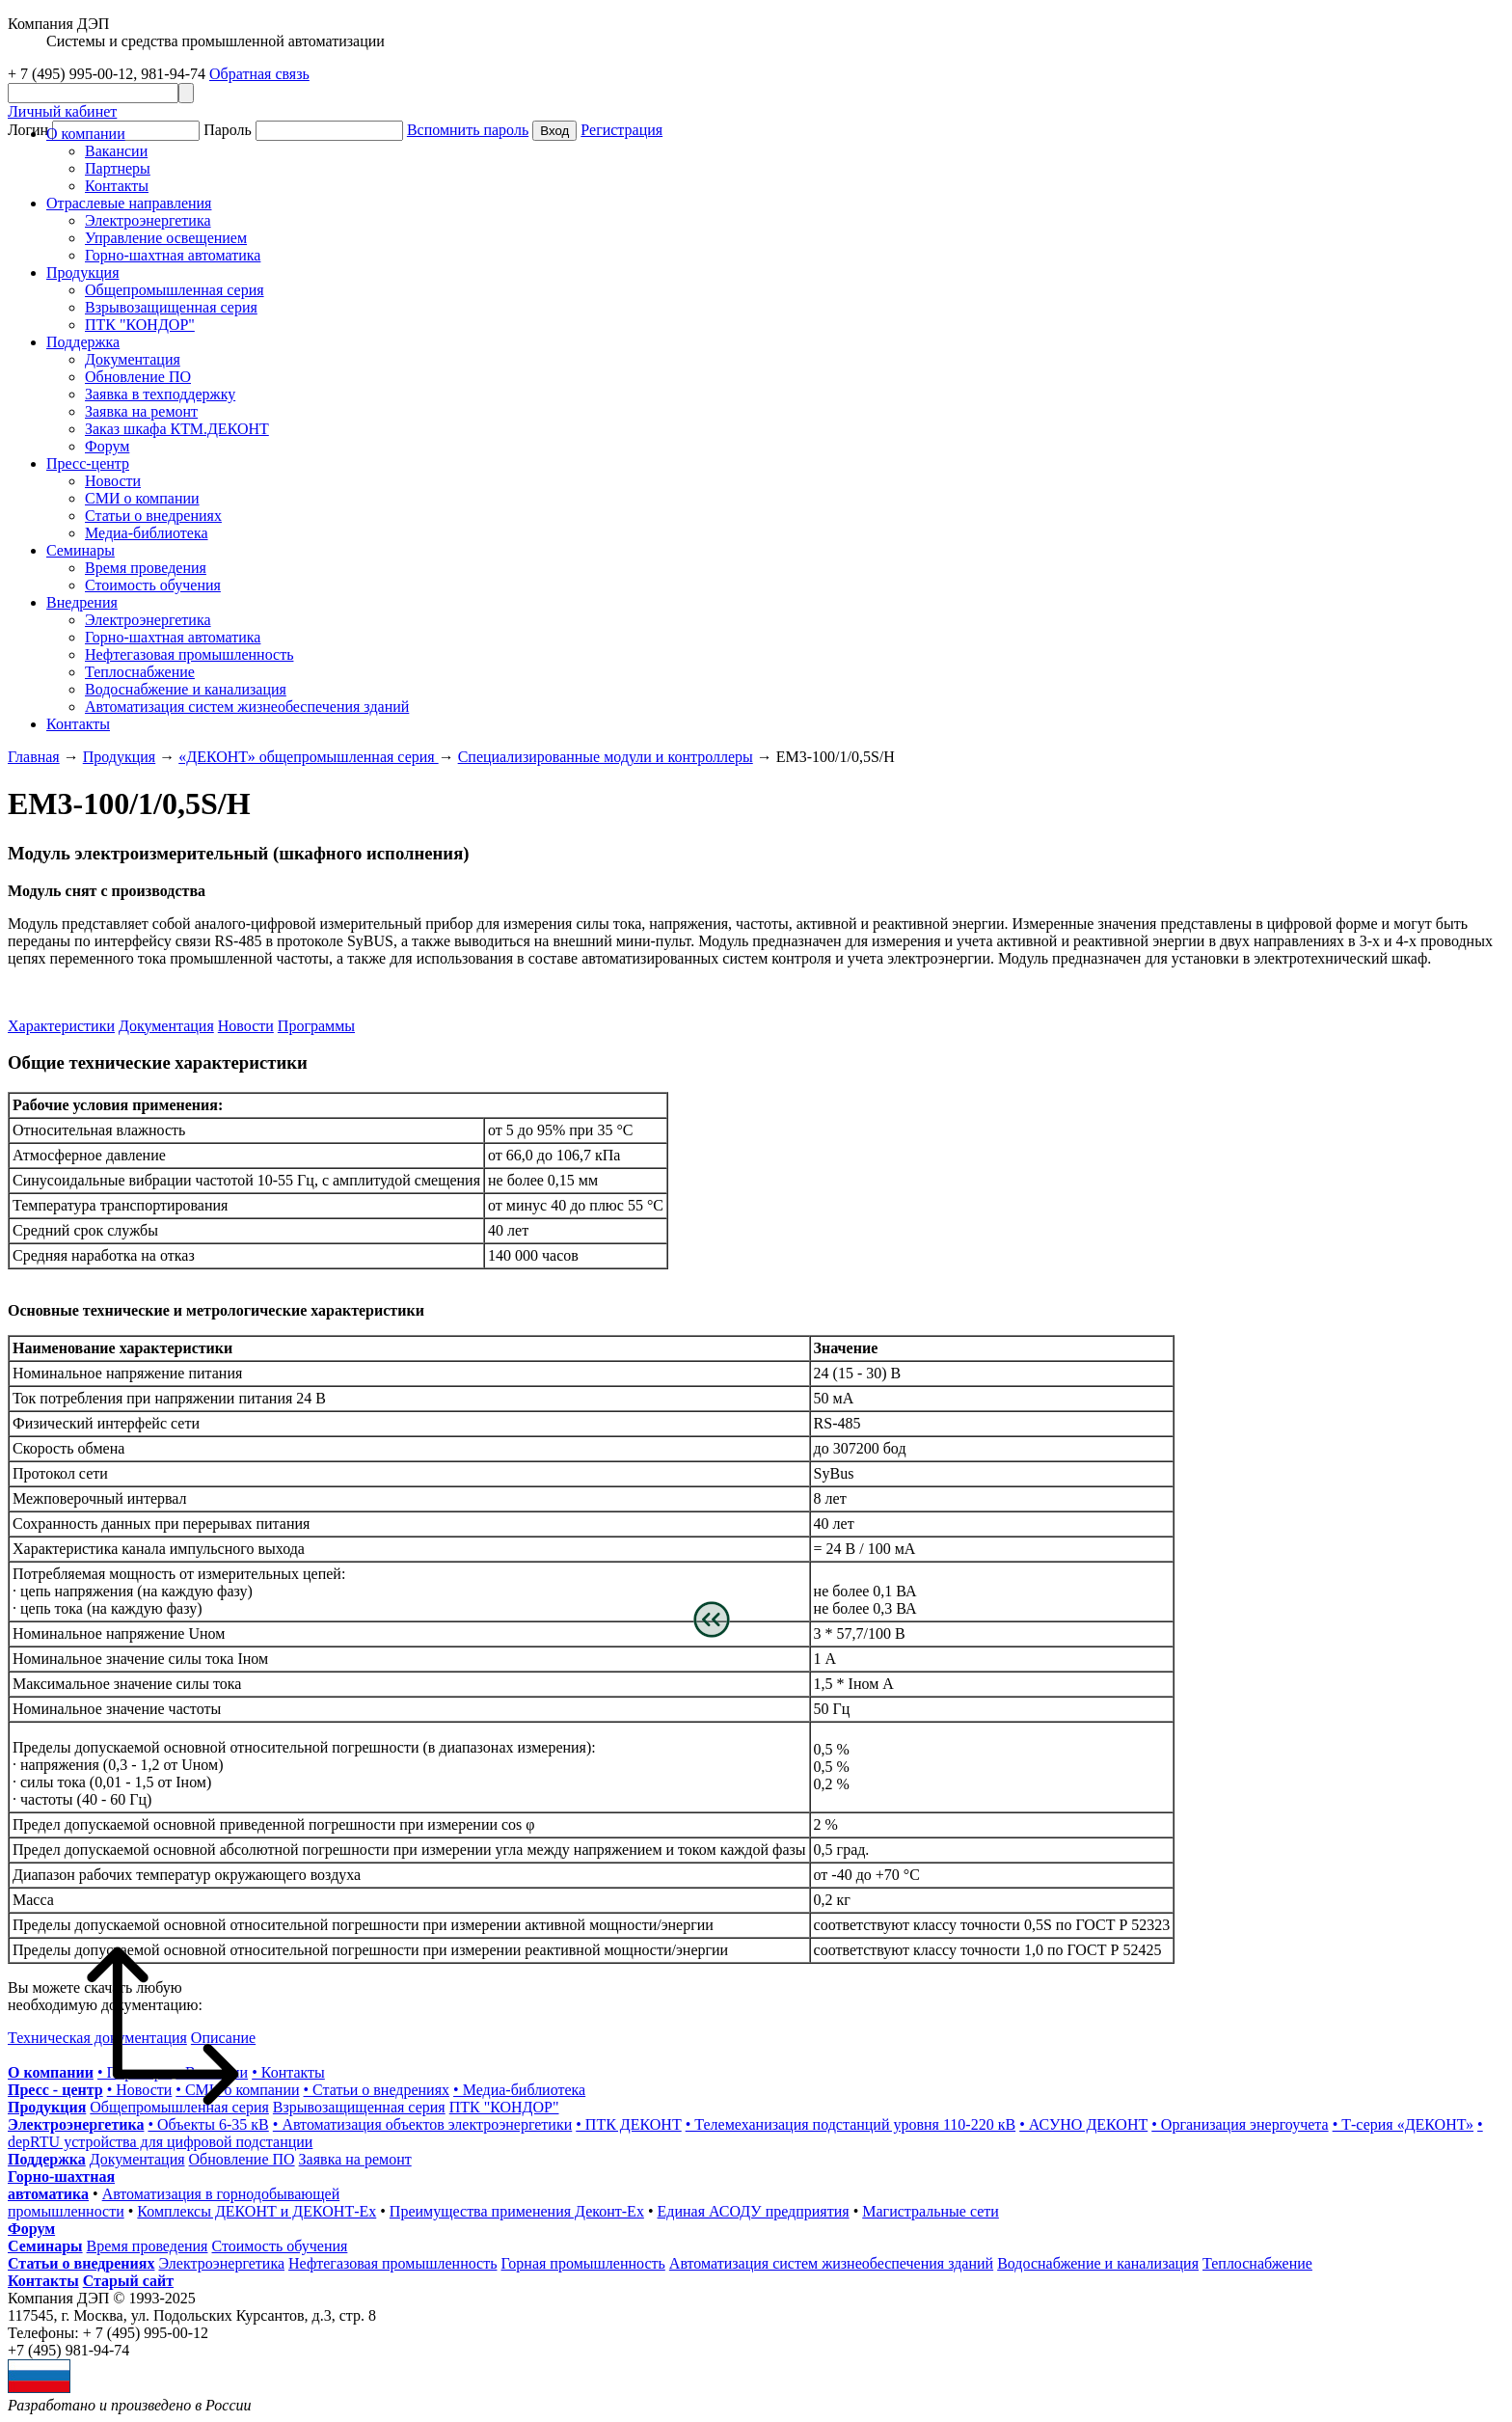 This screenshot has height=2422, width=1512. Describe the element at coordinates (156, 2023) in the screenshot. I see `vector path or directional control point` at that location.